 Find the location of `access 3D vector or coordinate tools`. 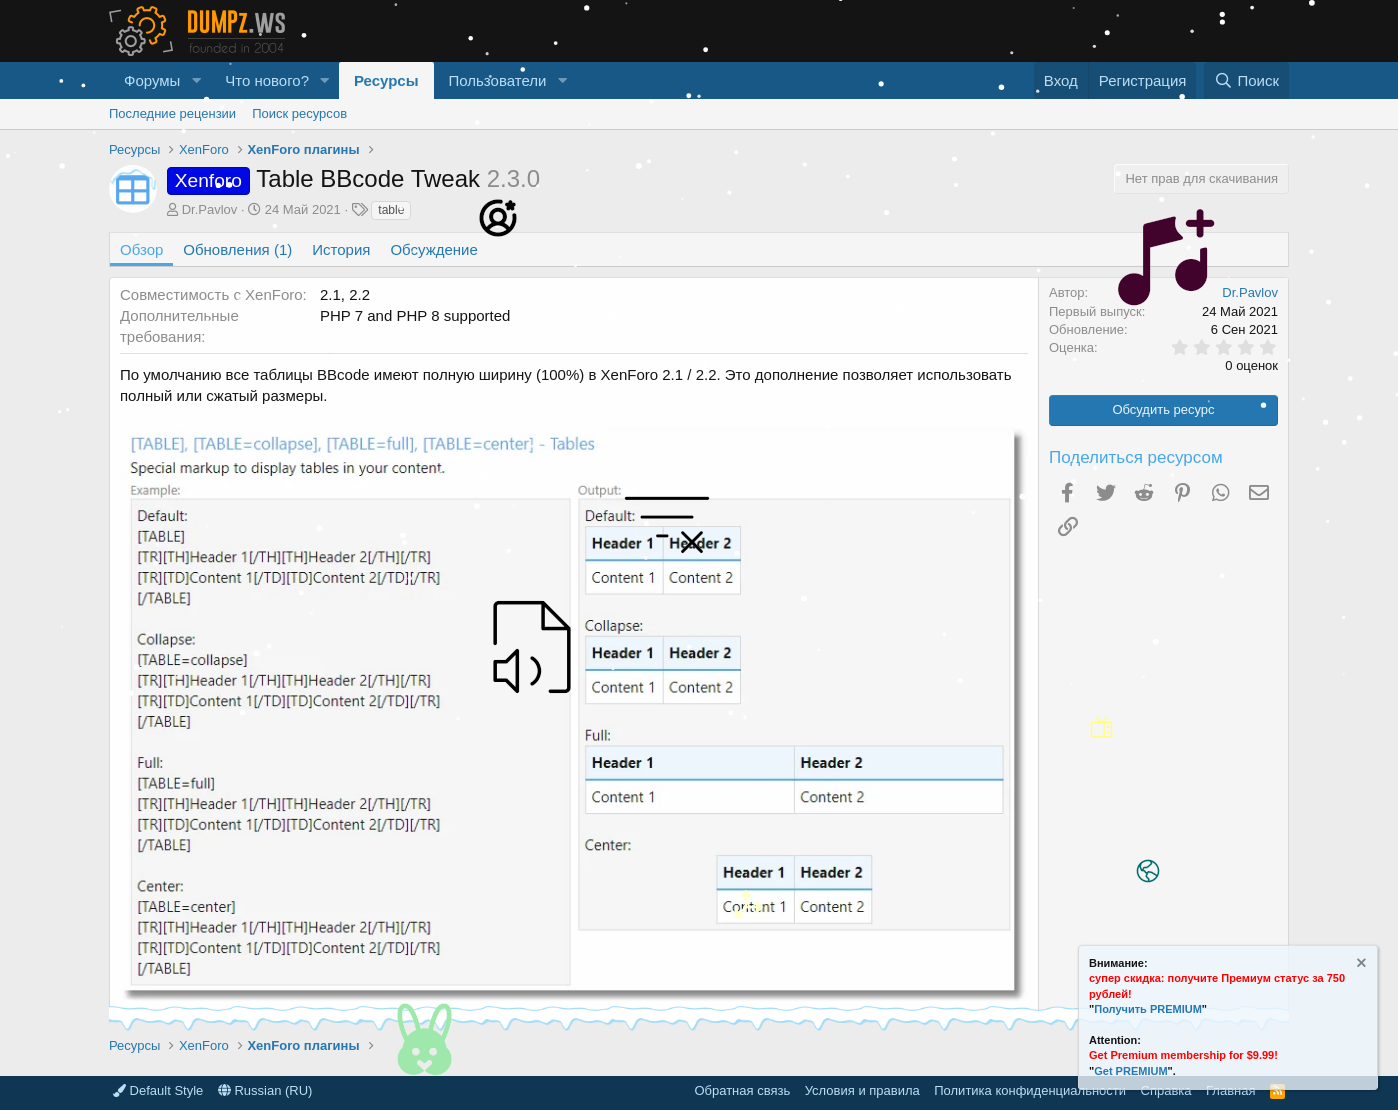

access 3D vector or coordinate tools is located at coordinates (747, 906).